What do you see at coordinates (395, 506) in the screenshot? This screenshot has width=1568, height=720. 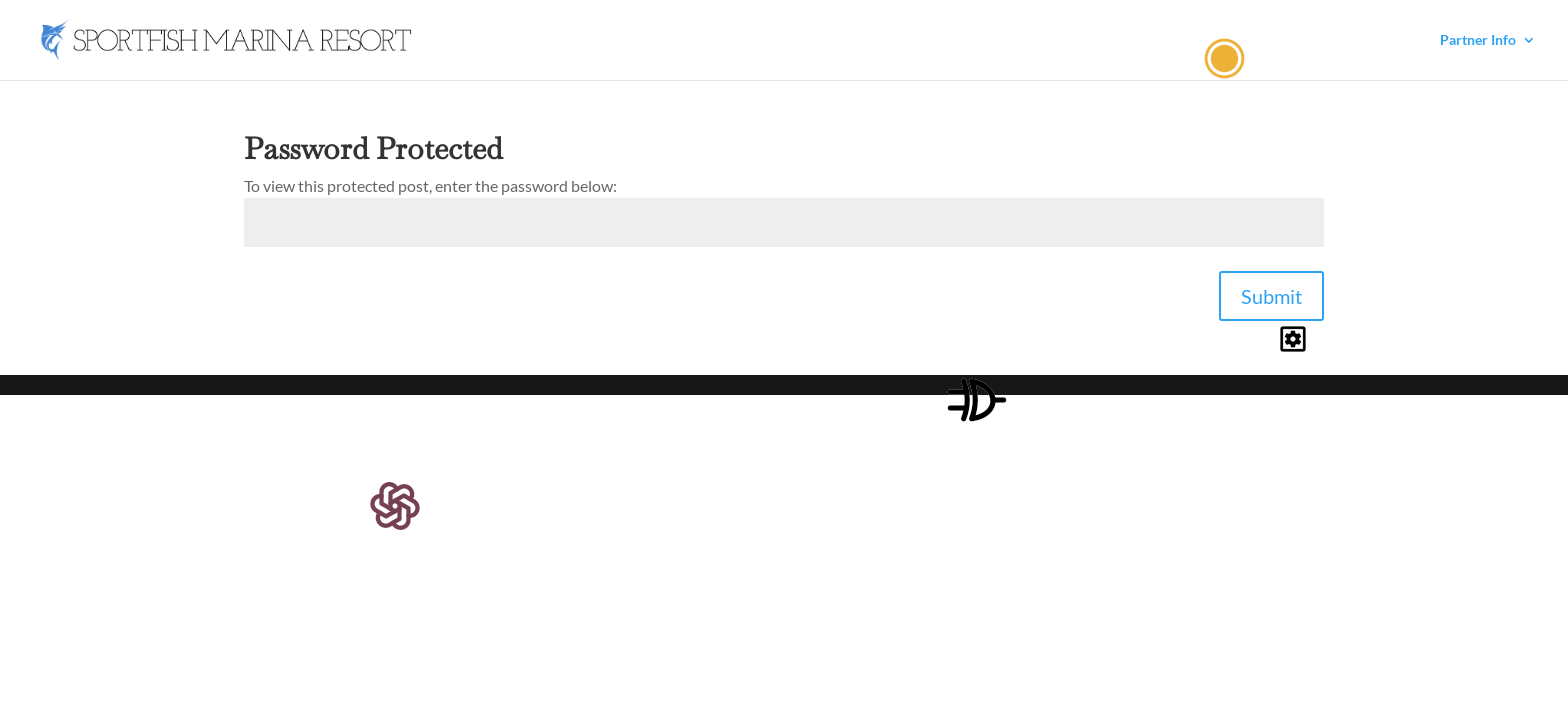 I see `access OpenAI services or chatbot` at bounding box center [395, 506].